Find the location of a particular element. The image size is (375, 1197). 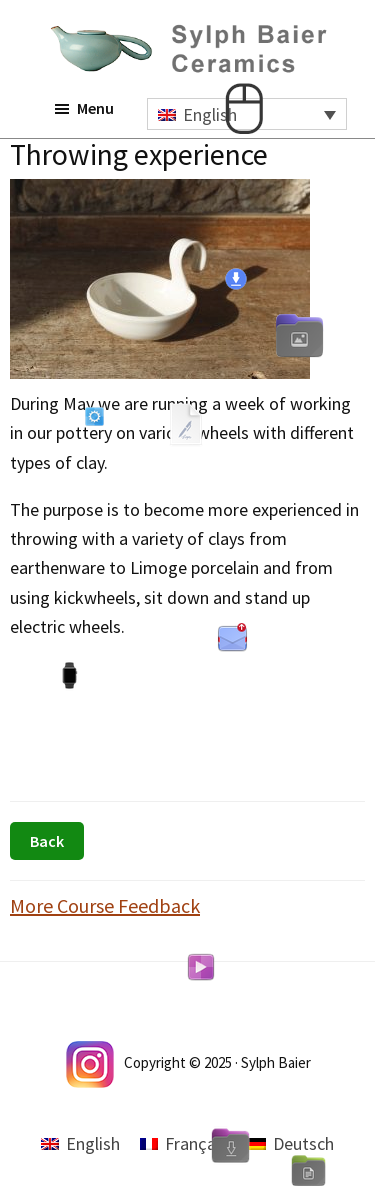

send an email message is located at coordinates (232, 638).